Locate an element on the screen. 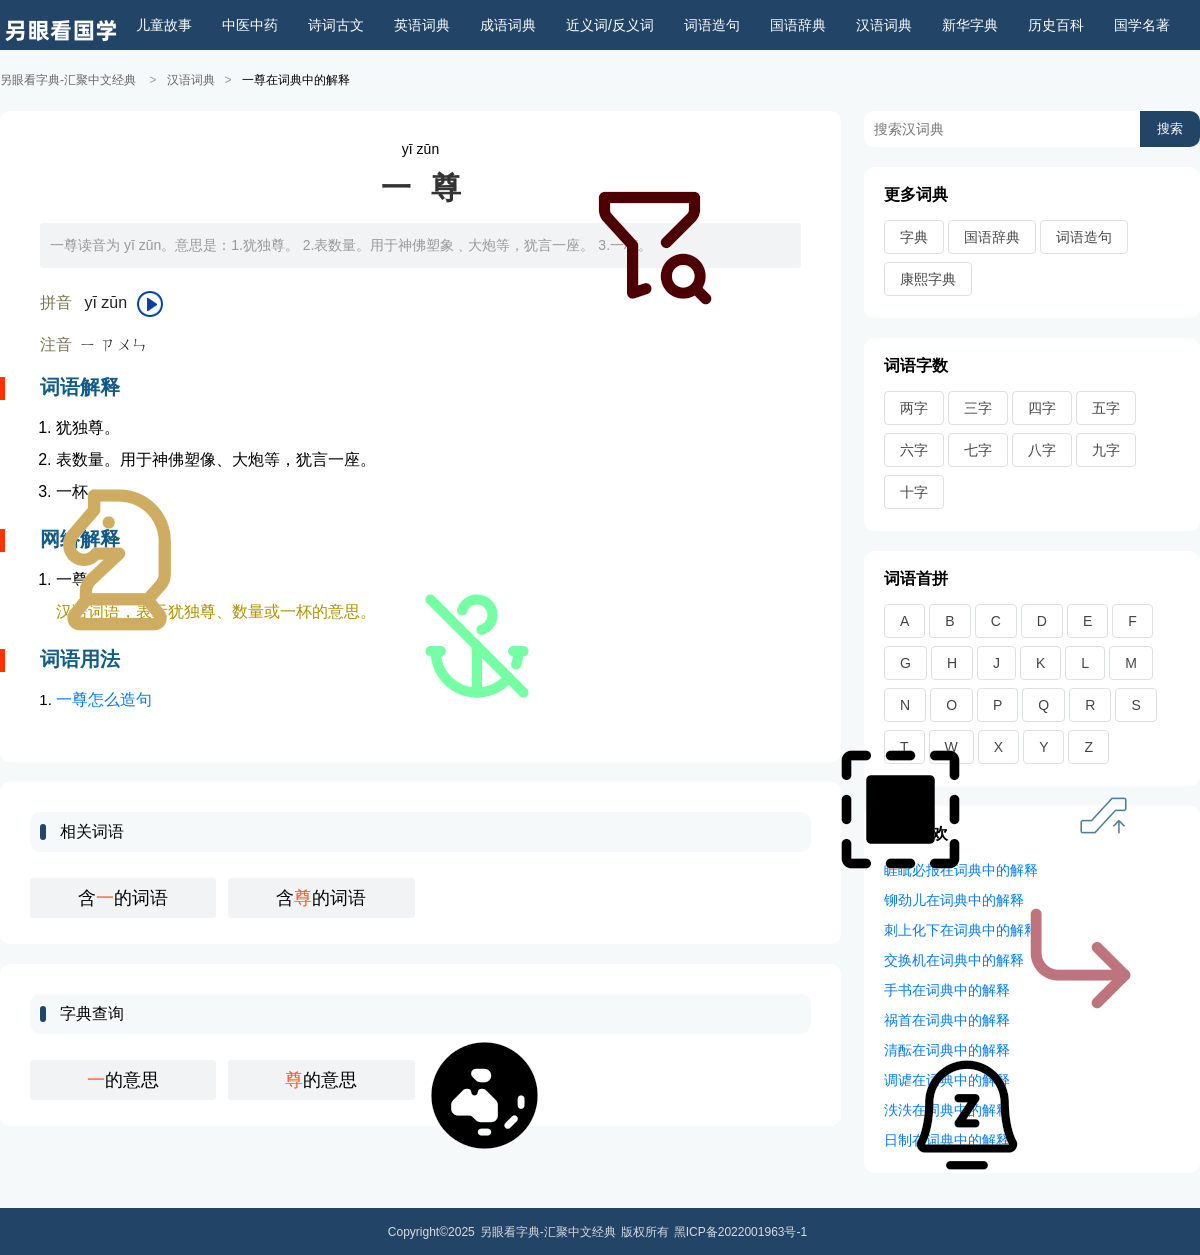 The width and height of the screenshot is (1200, 1255). select oceania or australia/pacific region is located at coordinates (484, 1095).